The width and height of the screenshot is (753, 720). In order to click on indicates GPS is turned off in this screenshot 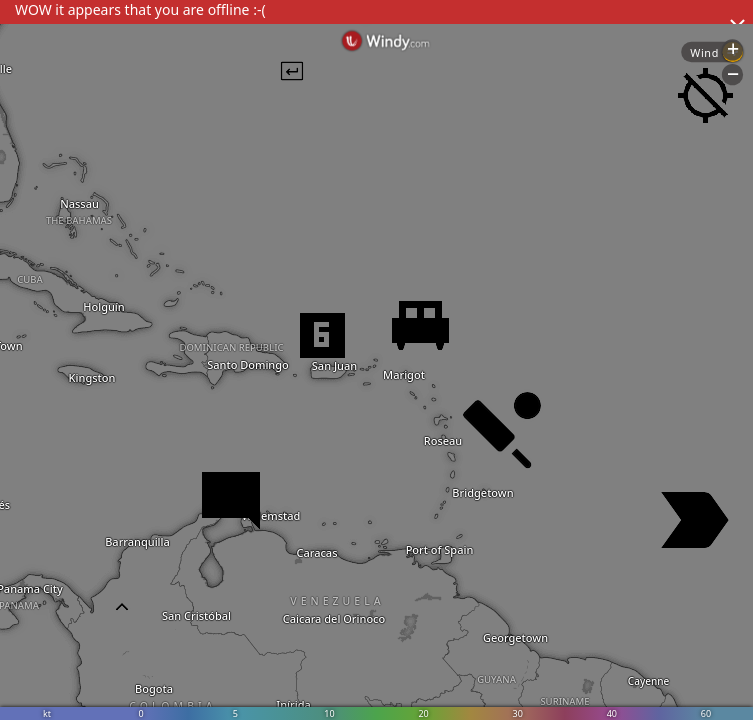, I will do `click(705, 95)`.